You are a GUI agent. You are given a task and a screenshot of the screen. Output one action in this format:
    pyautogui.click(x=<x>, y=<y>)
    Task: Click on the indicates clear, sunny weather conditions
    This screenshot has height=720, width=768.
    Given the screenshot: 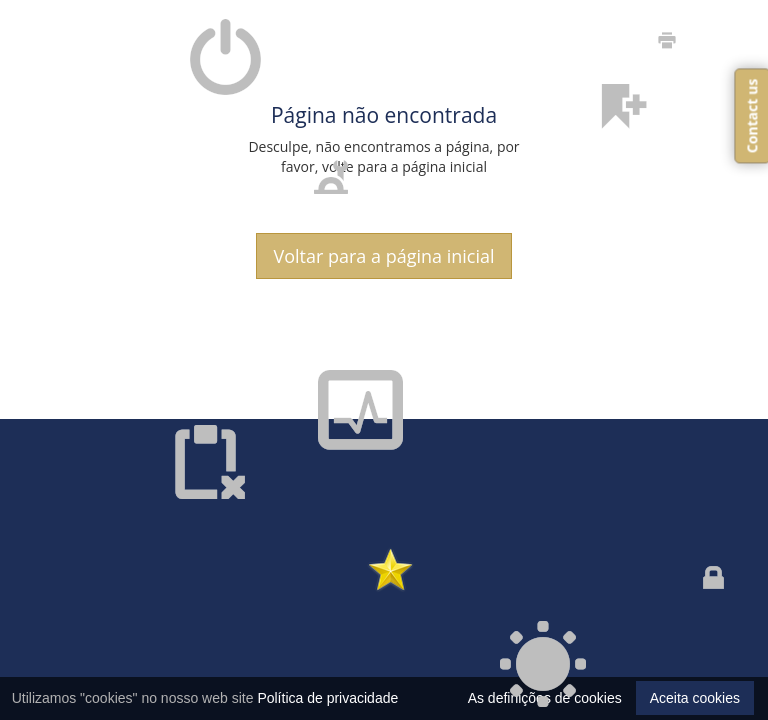 What is the action you would take?
    pyautogui.click(x=543, y=664)
    